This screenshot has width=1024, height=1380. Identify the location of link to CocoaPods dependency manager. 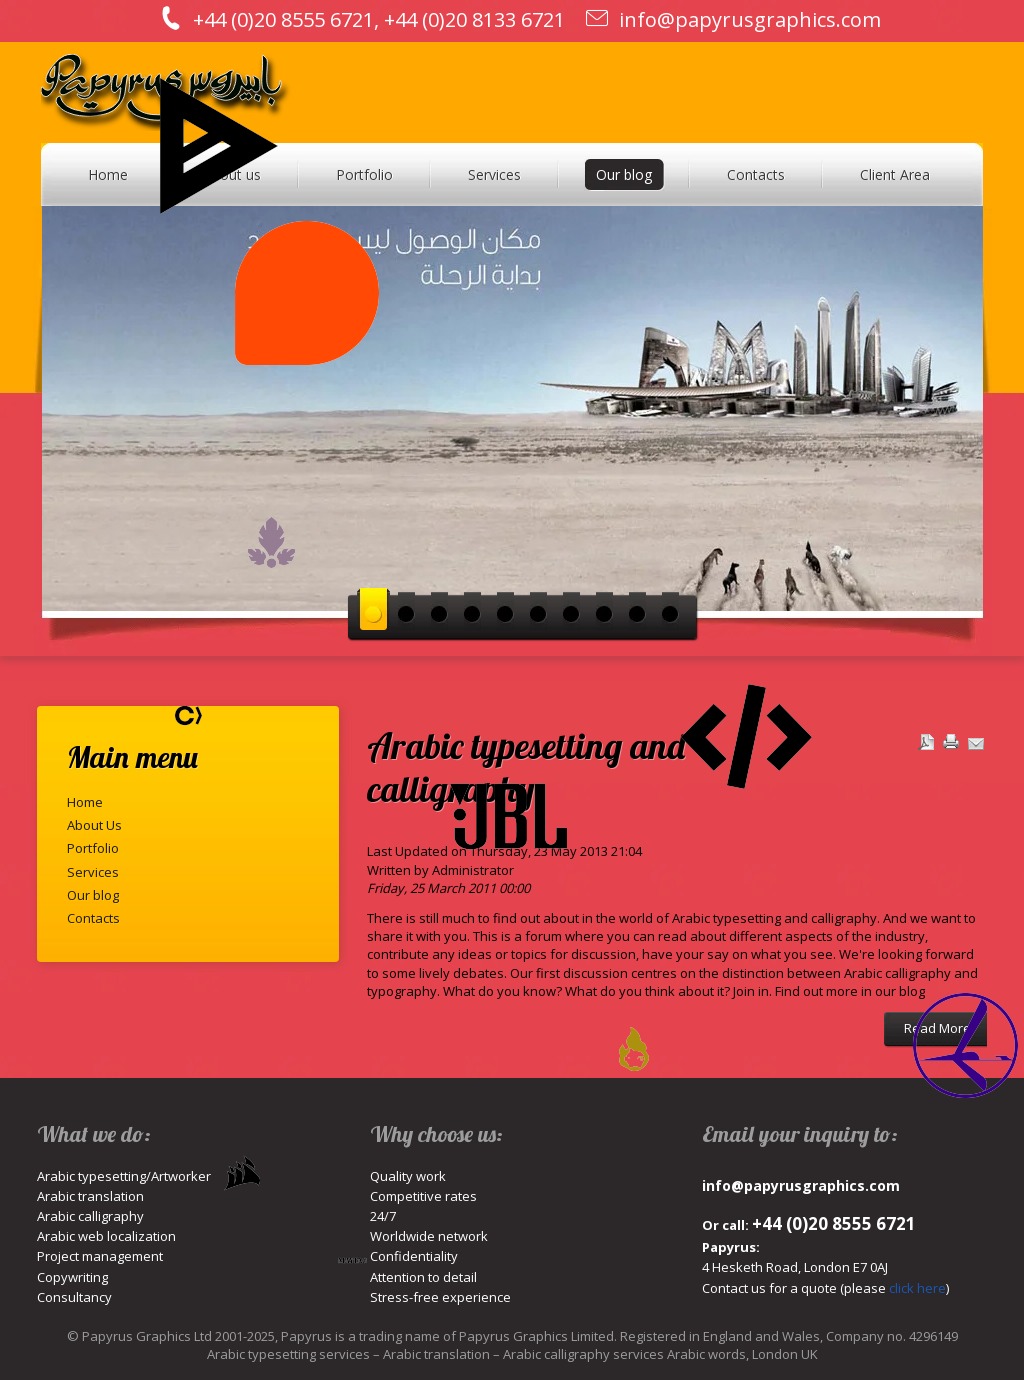
(188, 715).